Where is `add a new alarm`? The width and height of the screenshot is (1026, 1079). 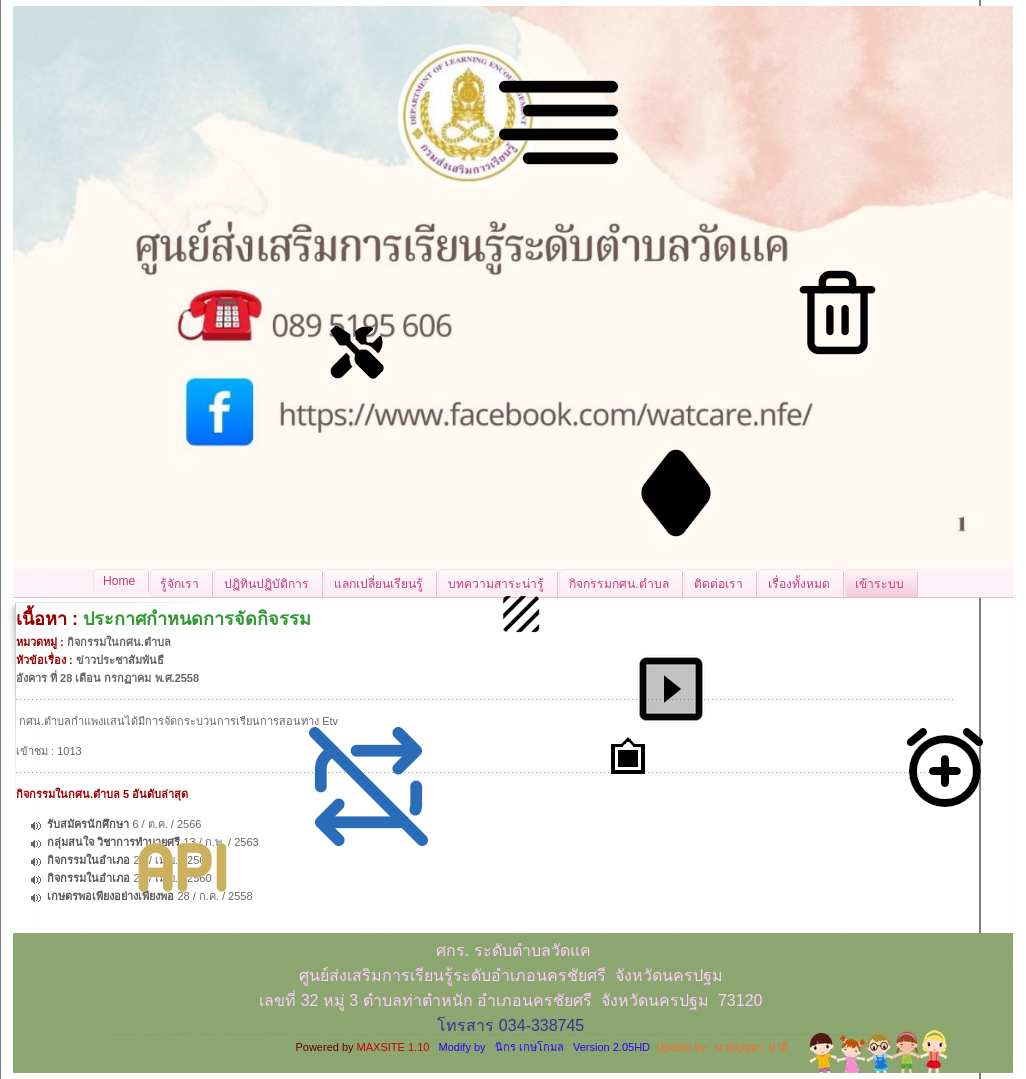
add a new alarm is located at coordinates (945, 767).